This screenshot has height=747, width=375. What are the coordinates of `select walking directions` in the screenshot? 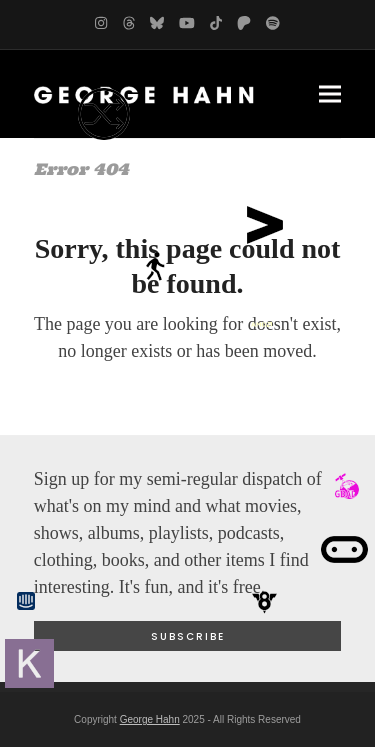 It's located at (155, 266).